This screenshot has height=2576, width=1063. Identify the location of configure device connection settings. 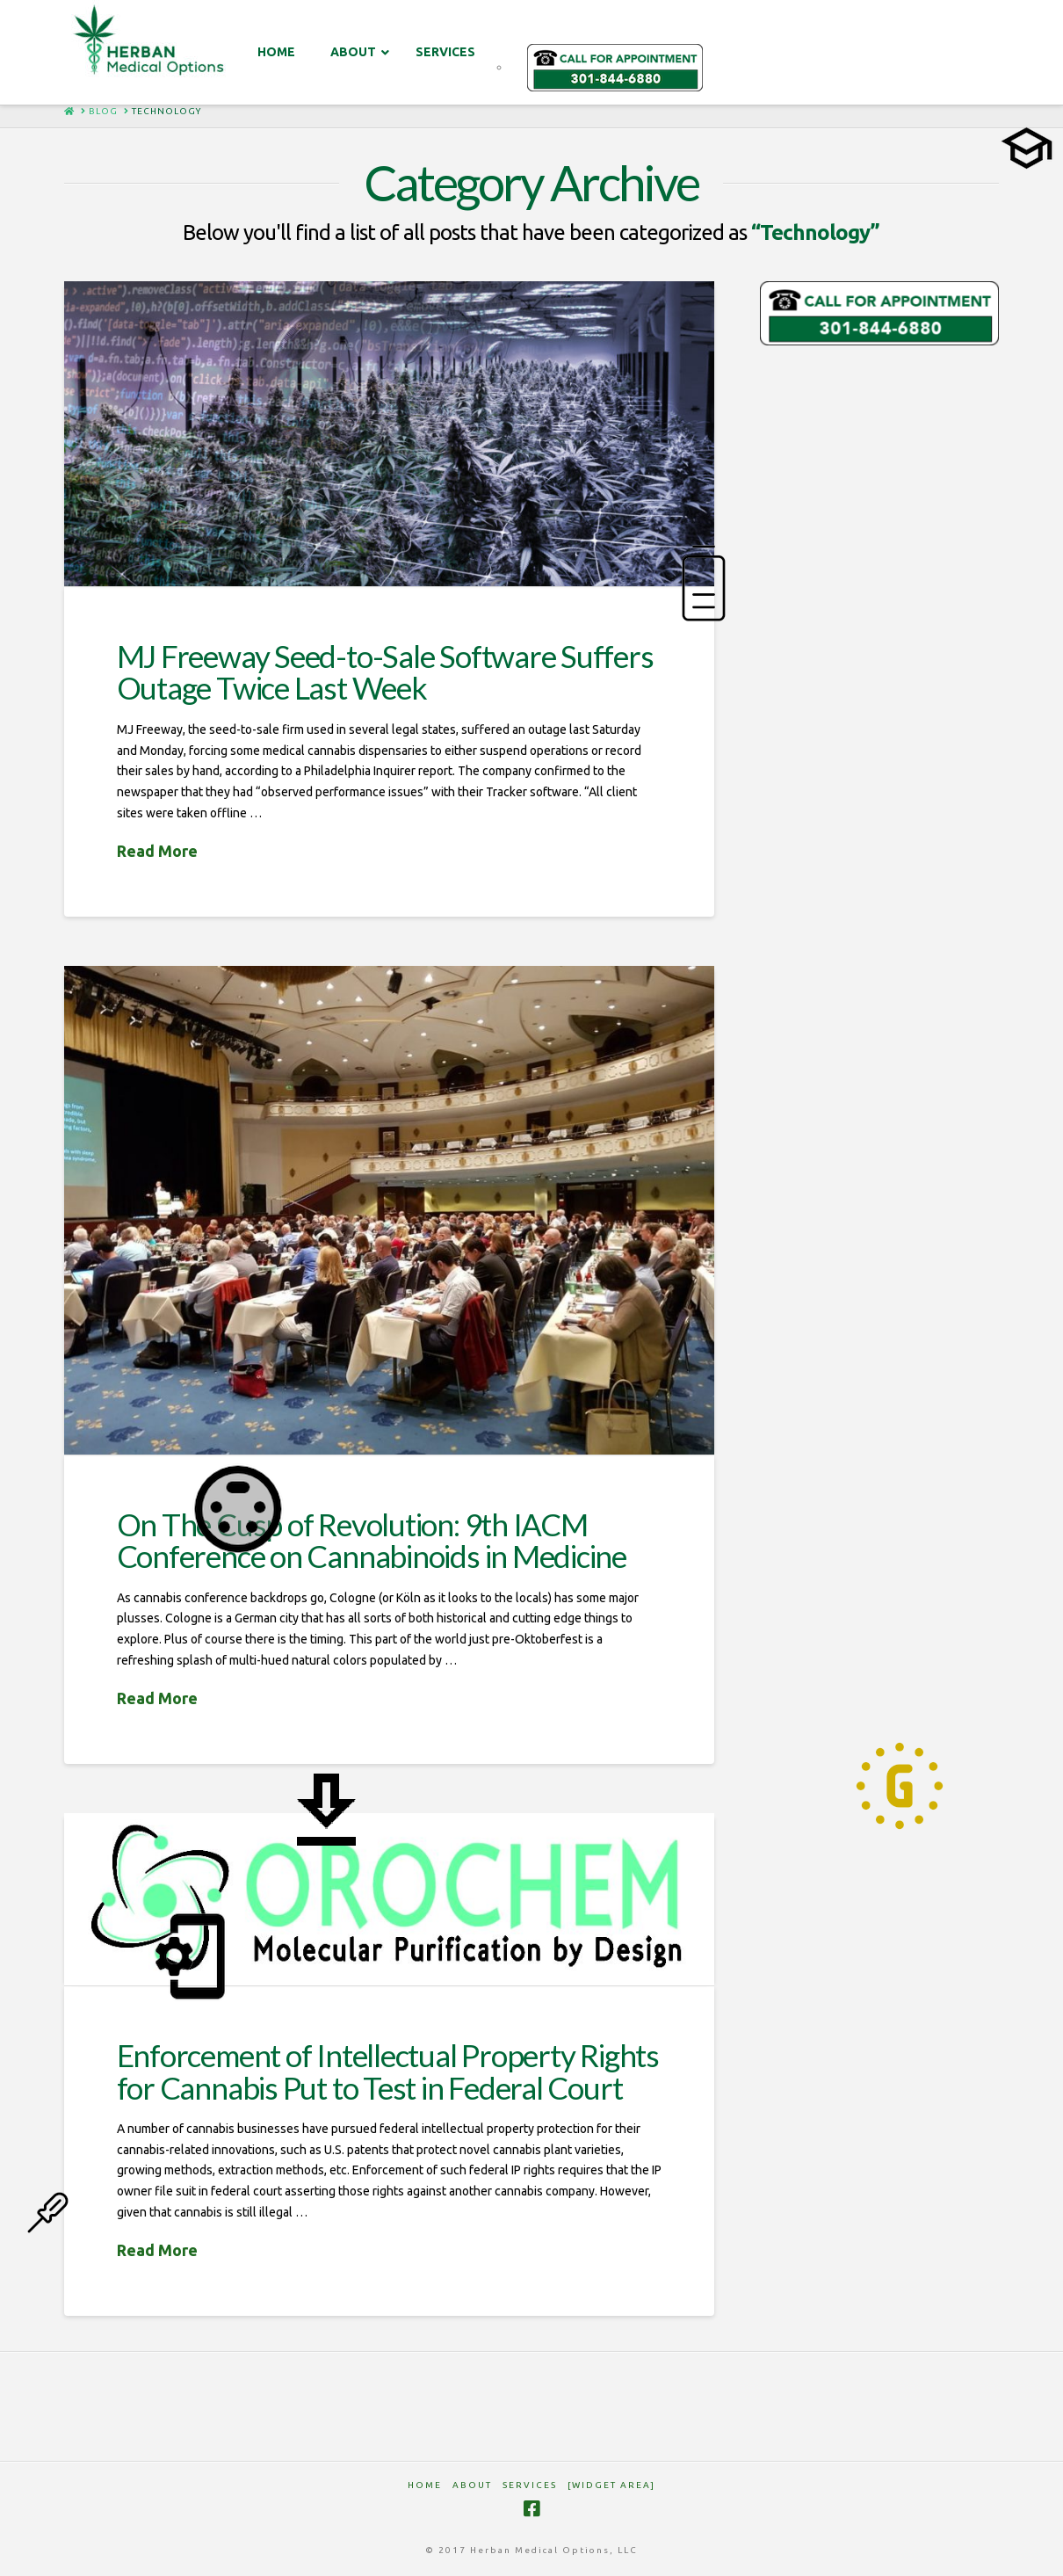
(190, 1956).